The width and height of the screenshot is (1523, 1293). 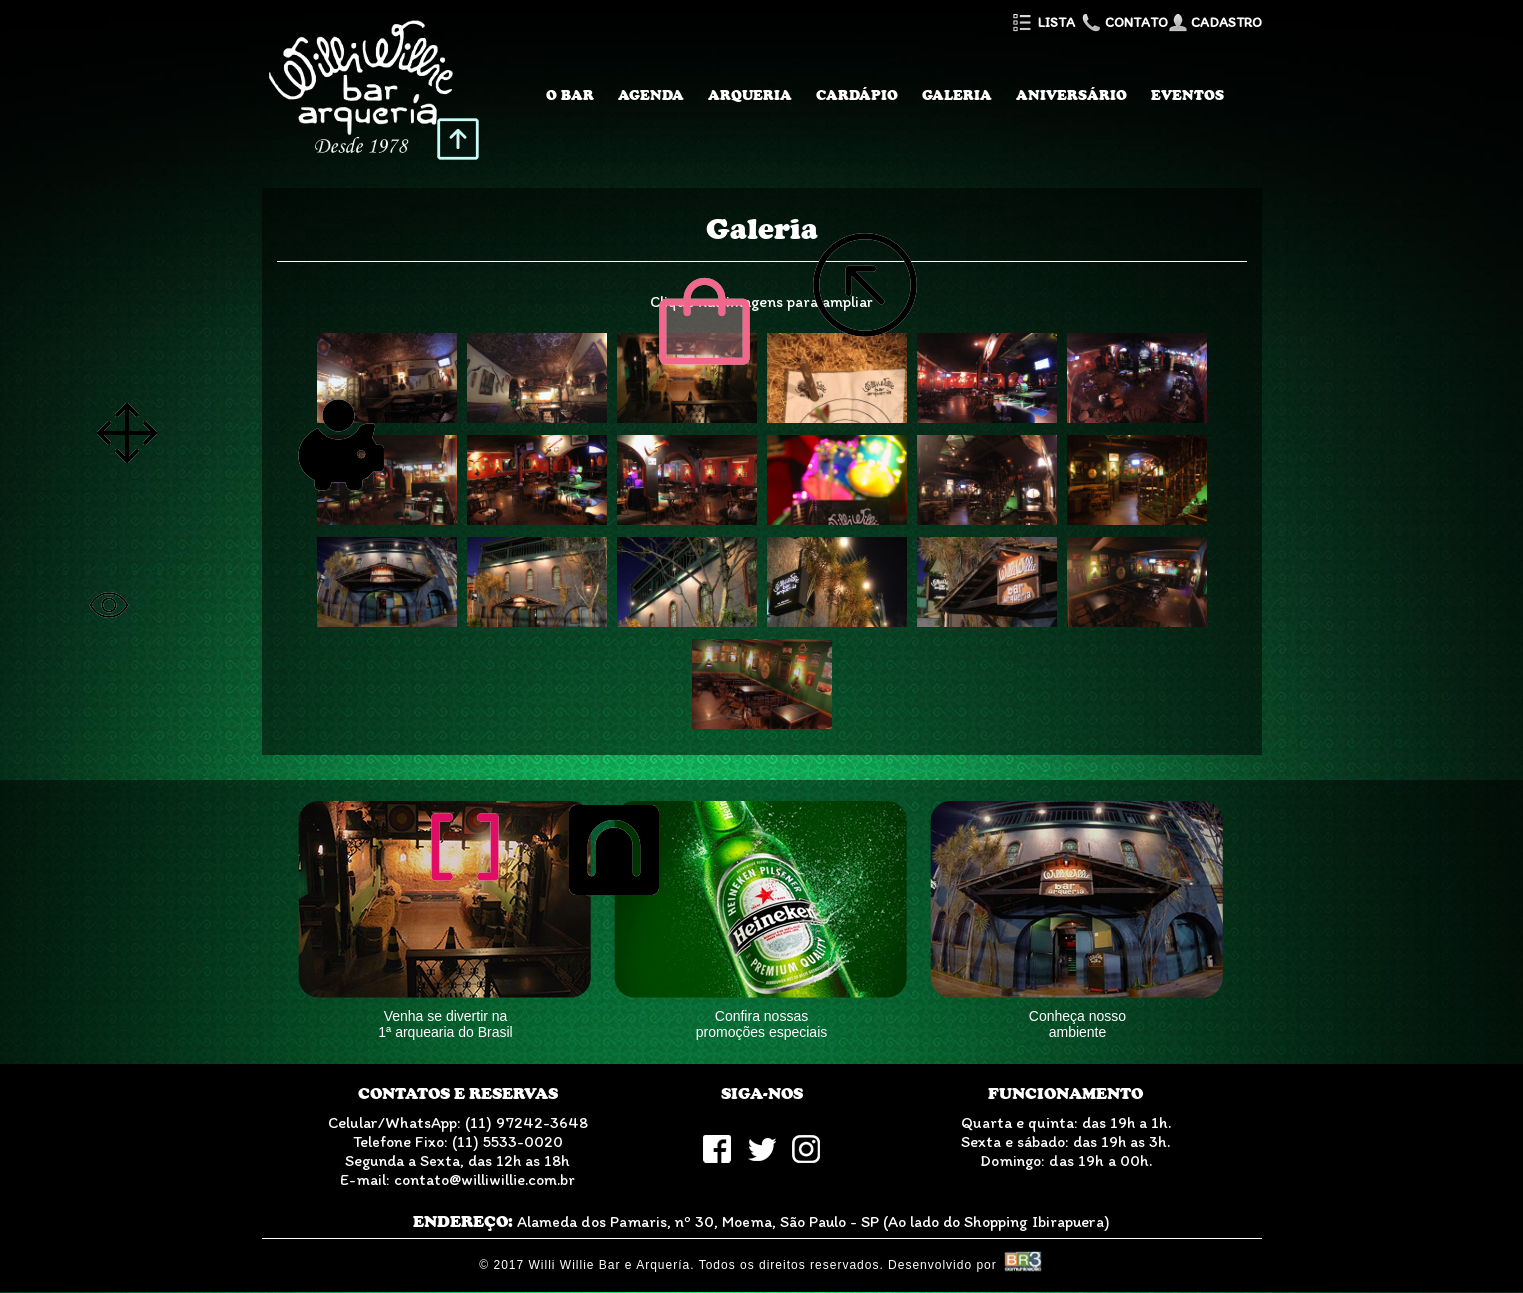 What do you see at coordinates (465, 847) in the screenshot?
I see `insert code or code block` at bounding box center [465, 847].